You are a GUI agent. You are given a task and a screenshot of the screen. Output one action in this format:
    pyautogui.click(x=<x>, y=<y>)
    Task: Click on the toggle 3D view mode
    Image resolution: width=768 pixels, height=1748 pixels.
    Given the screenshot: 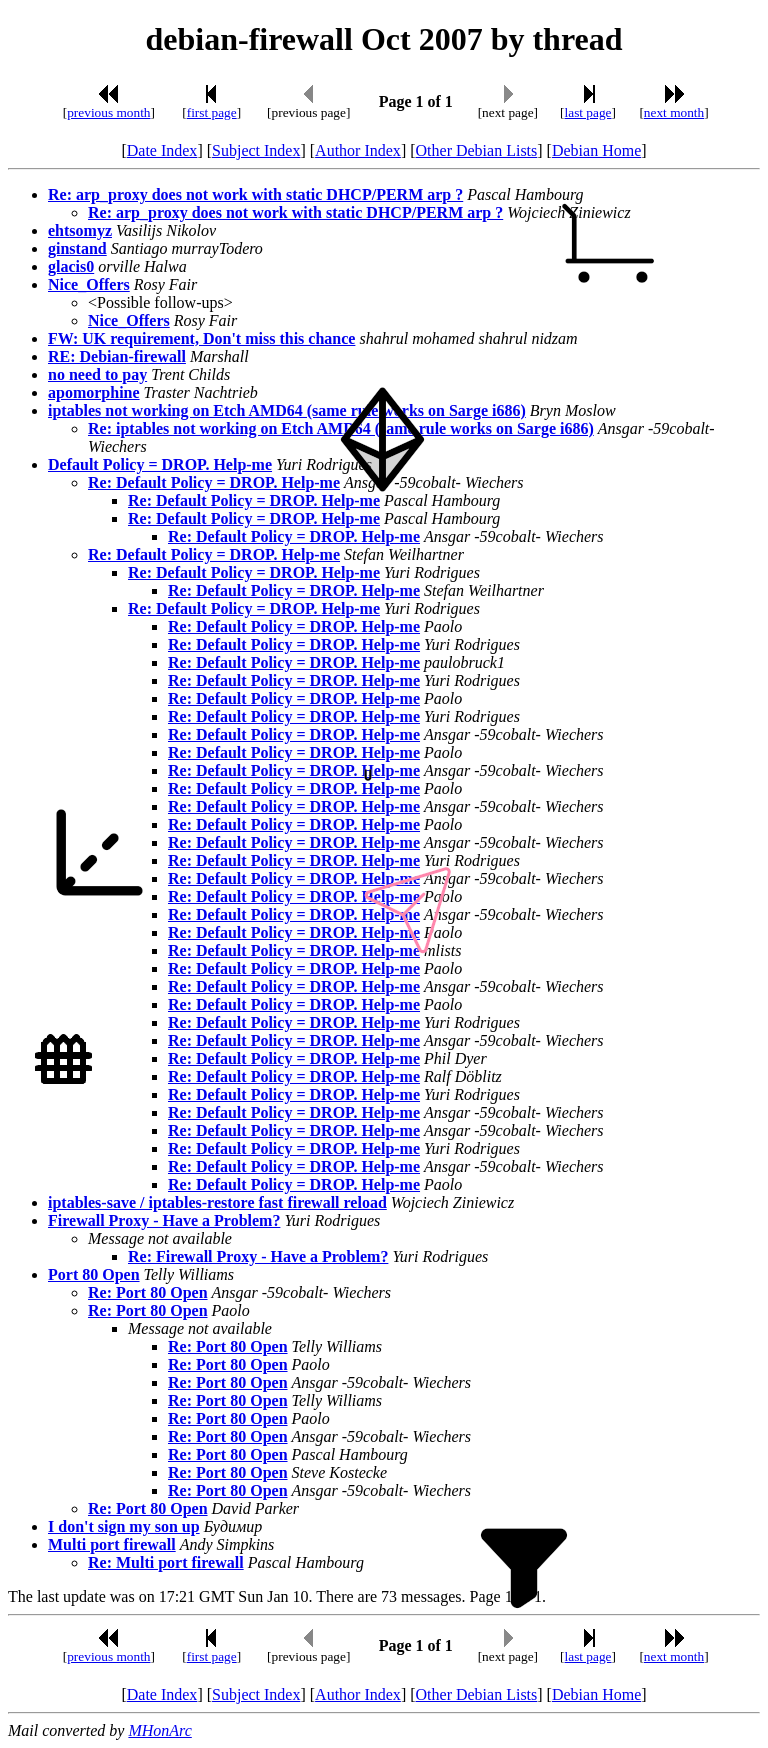 What is the action you would take?
    pyautogui.click(x=99, y=852)
    